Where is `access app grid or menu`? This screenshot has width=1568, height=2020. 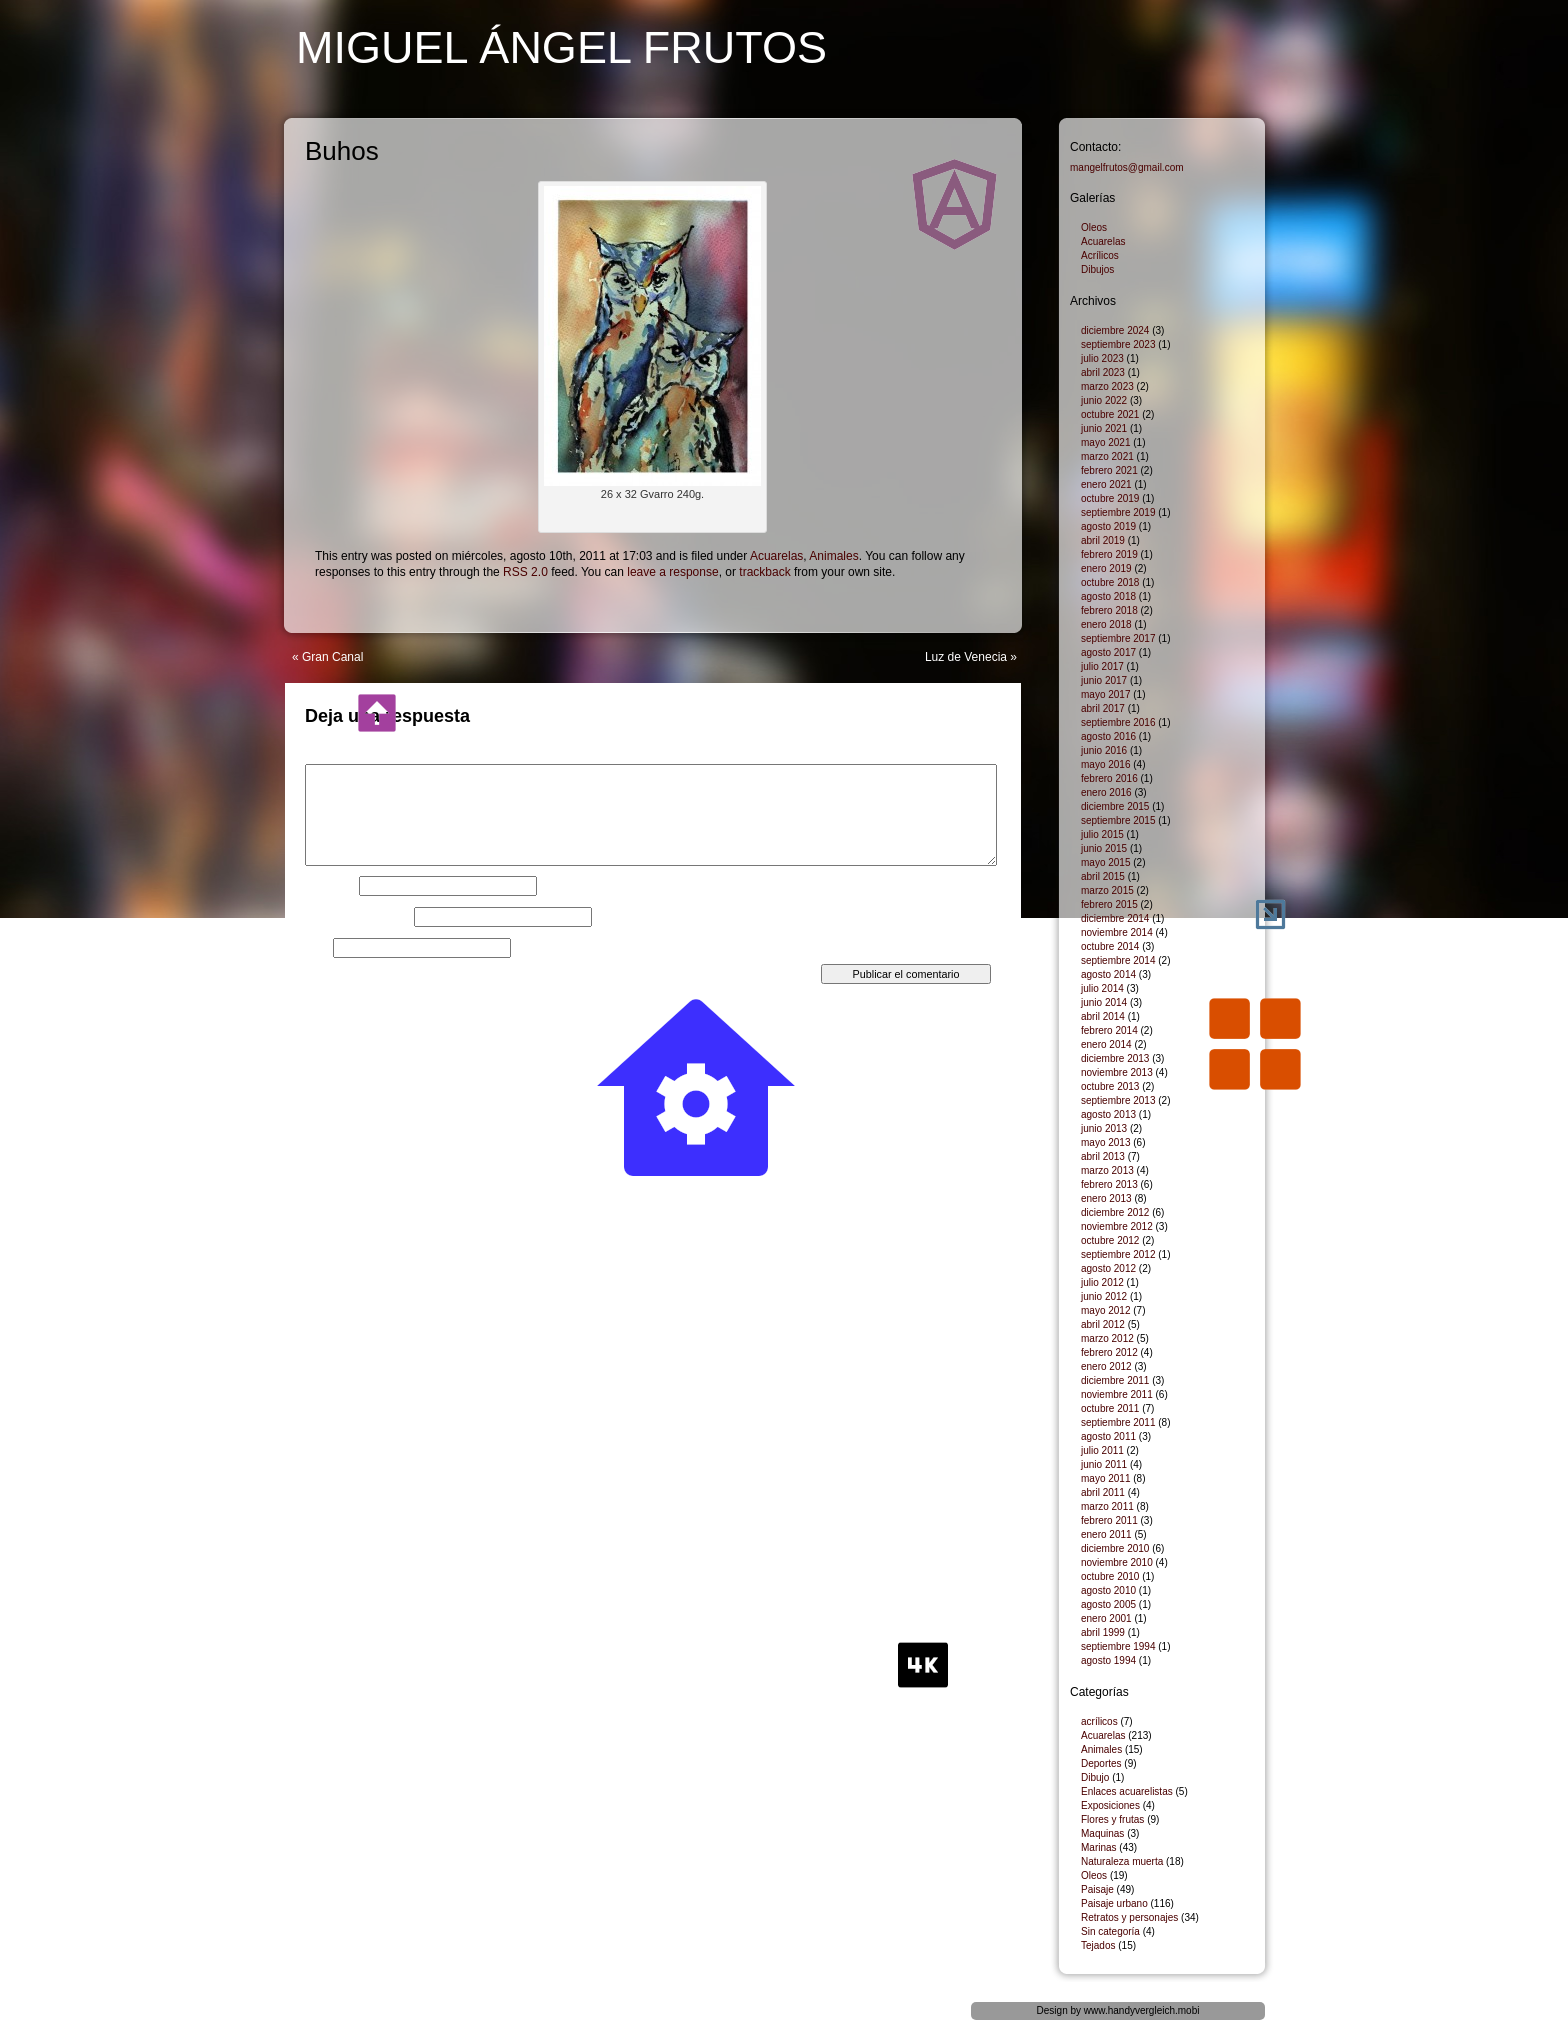
access app grid or menu is located at coordinates (1255, 1044).